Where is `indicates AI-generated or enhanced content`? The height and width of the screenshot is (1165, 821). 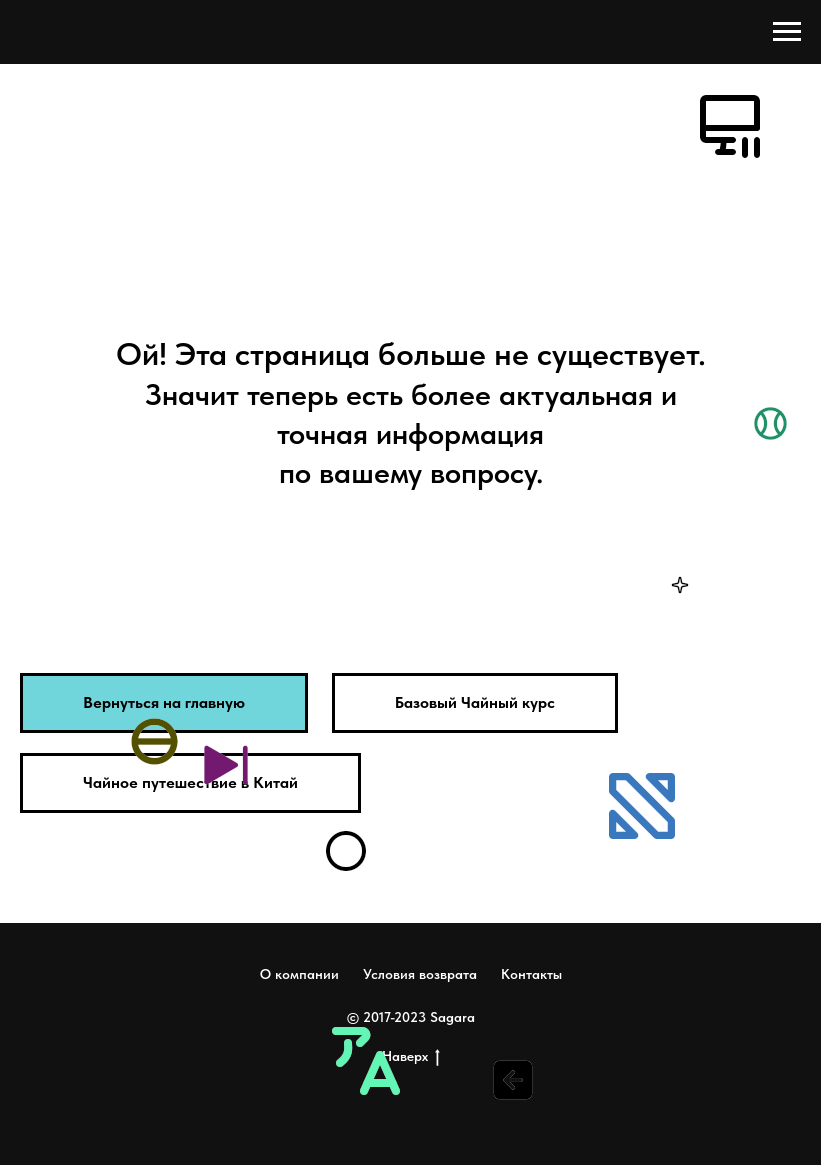 indicates AI-generated or enhanced content is located at coordinates (680, 585).